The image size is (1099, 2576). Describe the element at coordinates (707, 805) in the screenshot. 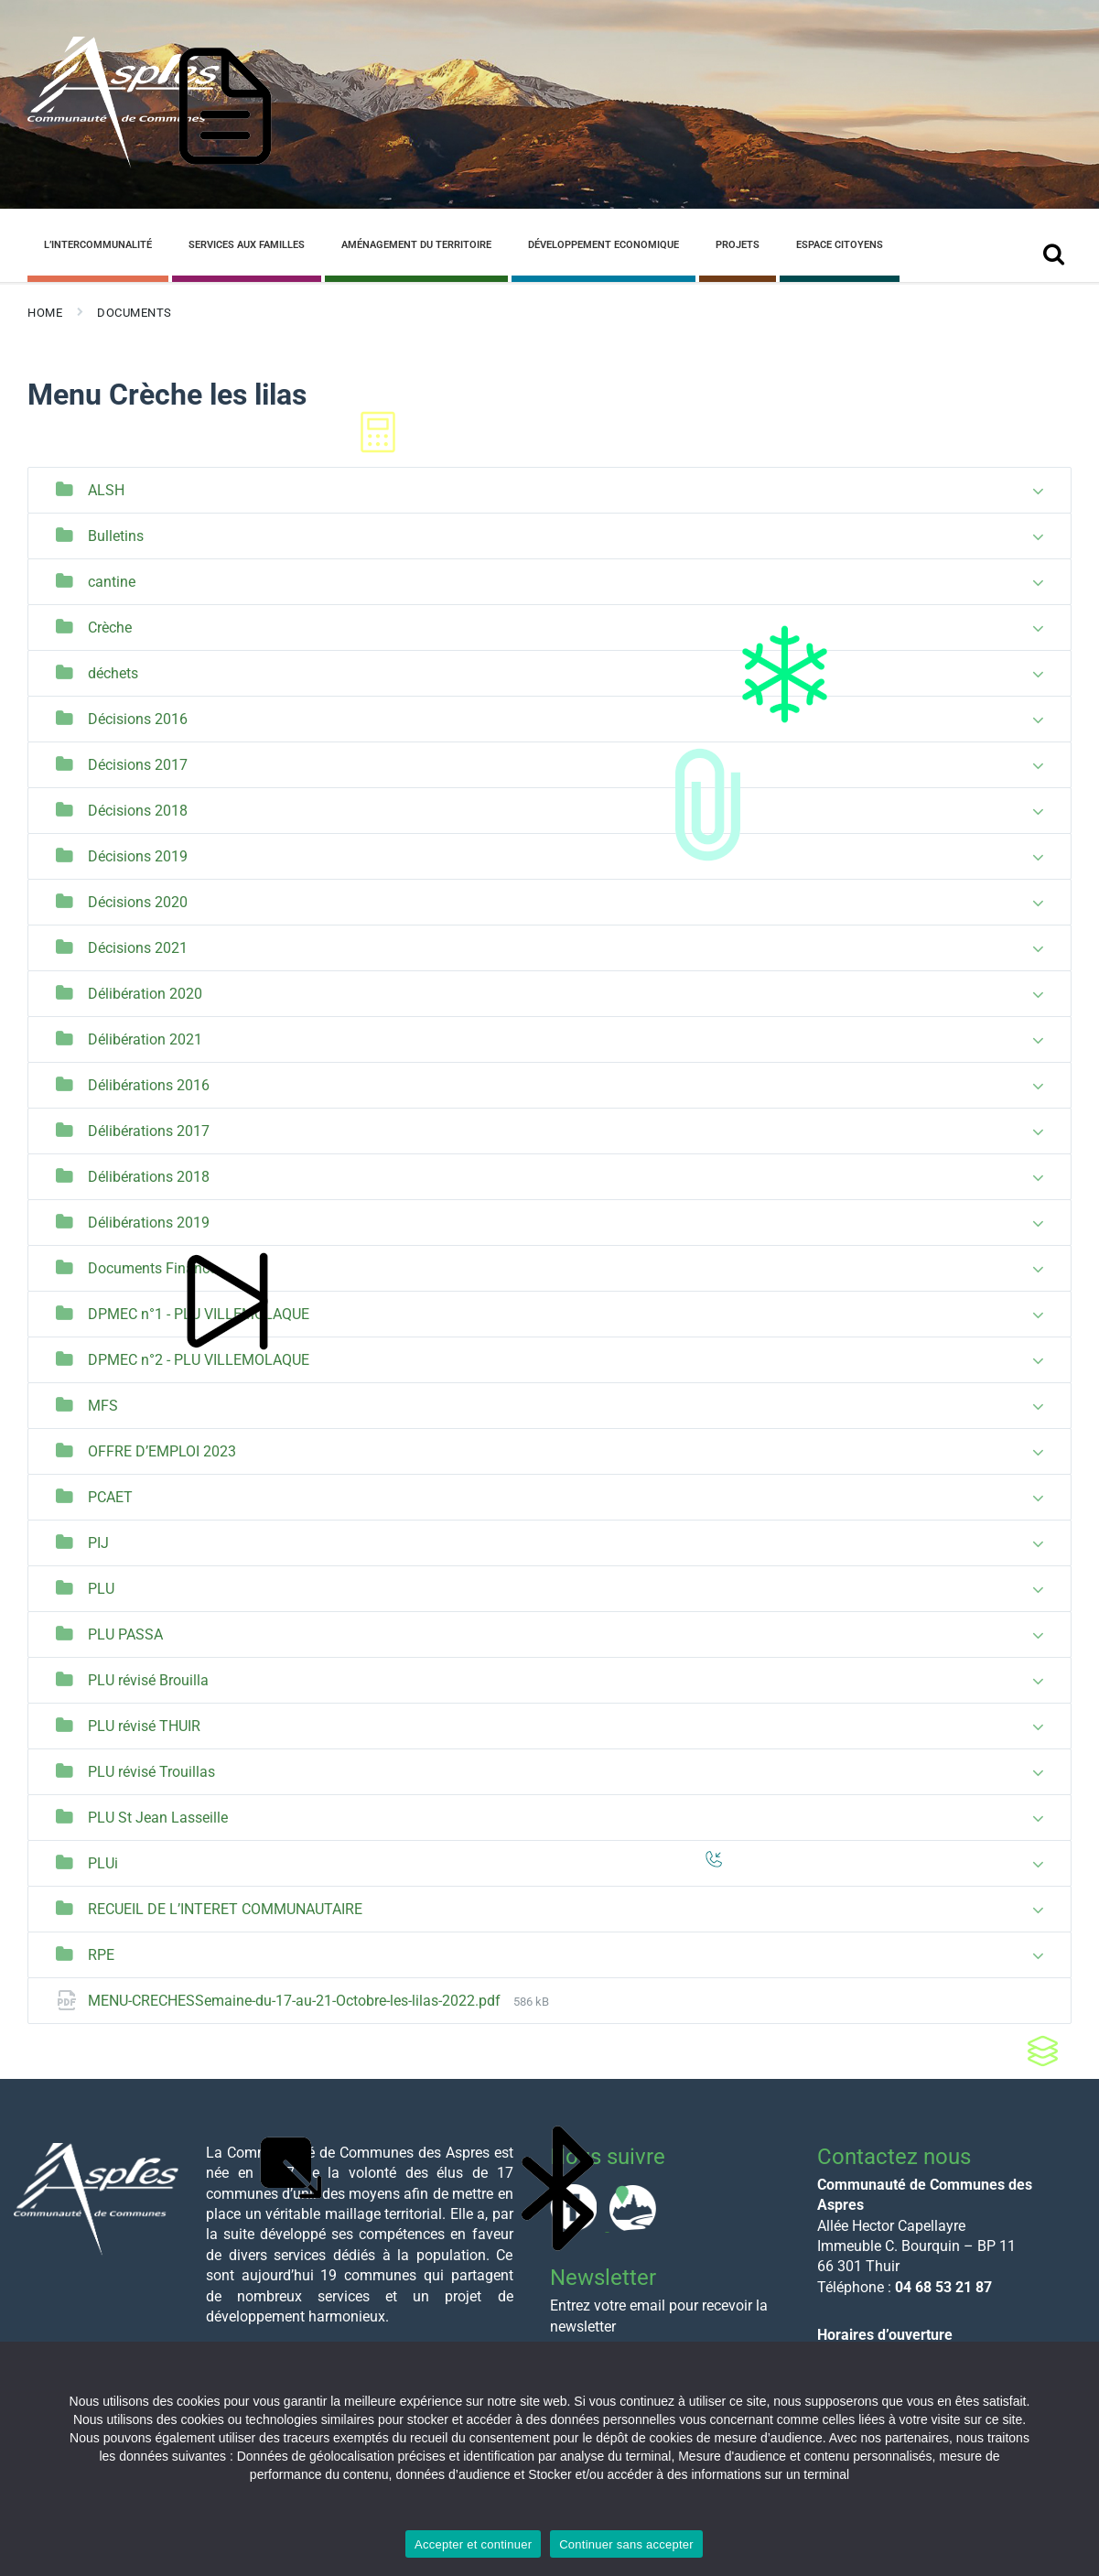

I see `attach a file to your message` at that location.